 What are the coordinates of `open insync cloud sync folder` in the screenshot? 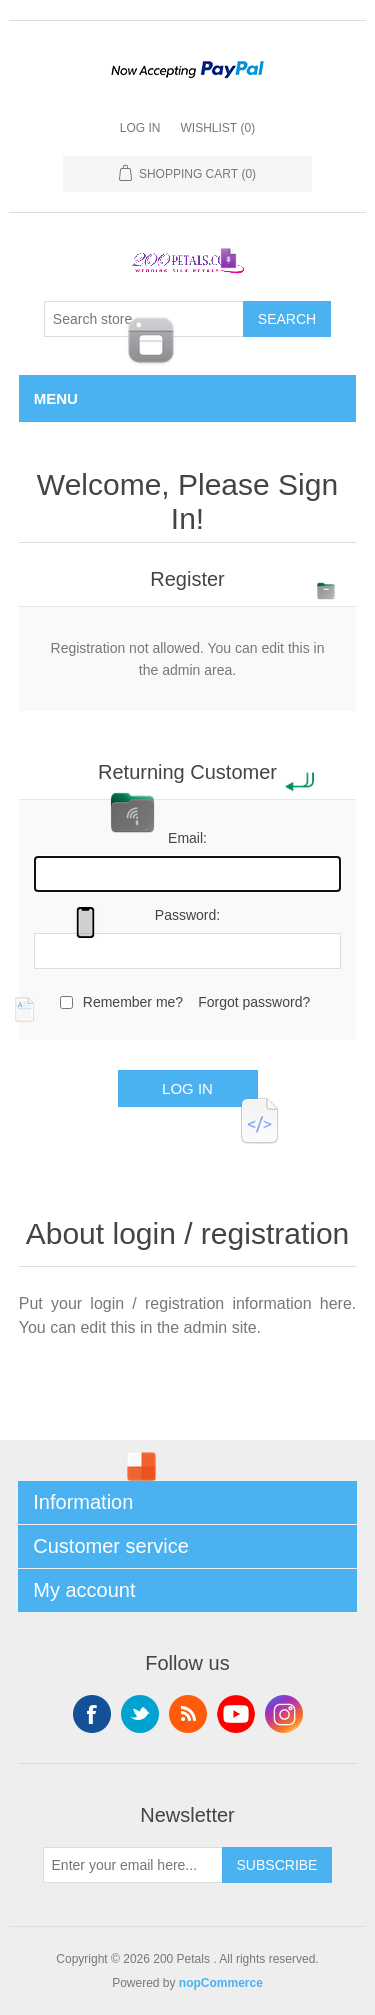 It's located at (132, 812).